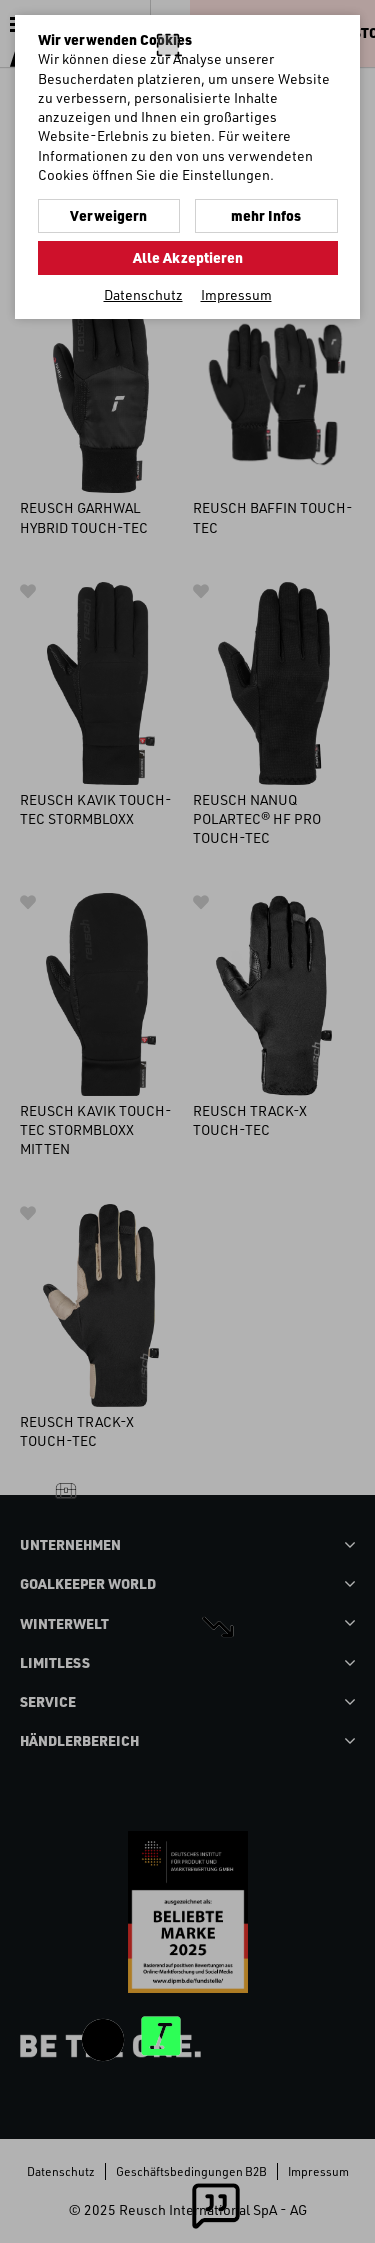 The height and width of the screenshot is (2243, 375). Describe the element at coordinates (168, 45) in the screenshot. I see `add to current selection` at that location.